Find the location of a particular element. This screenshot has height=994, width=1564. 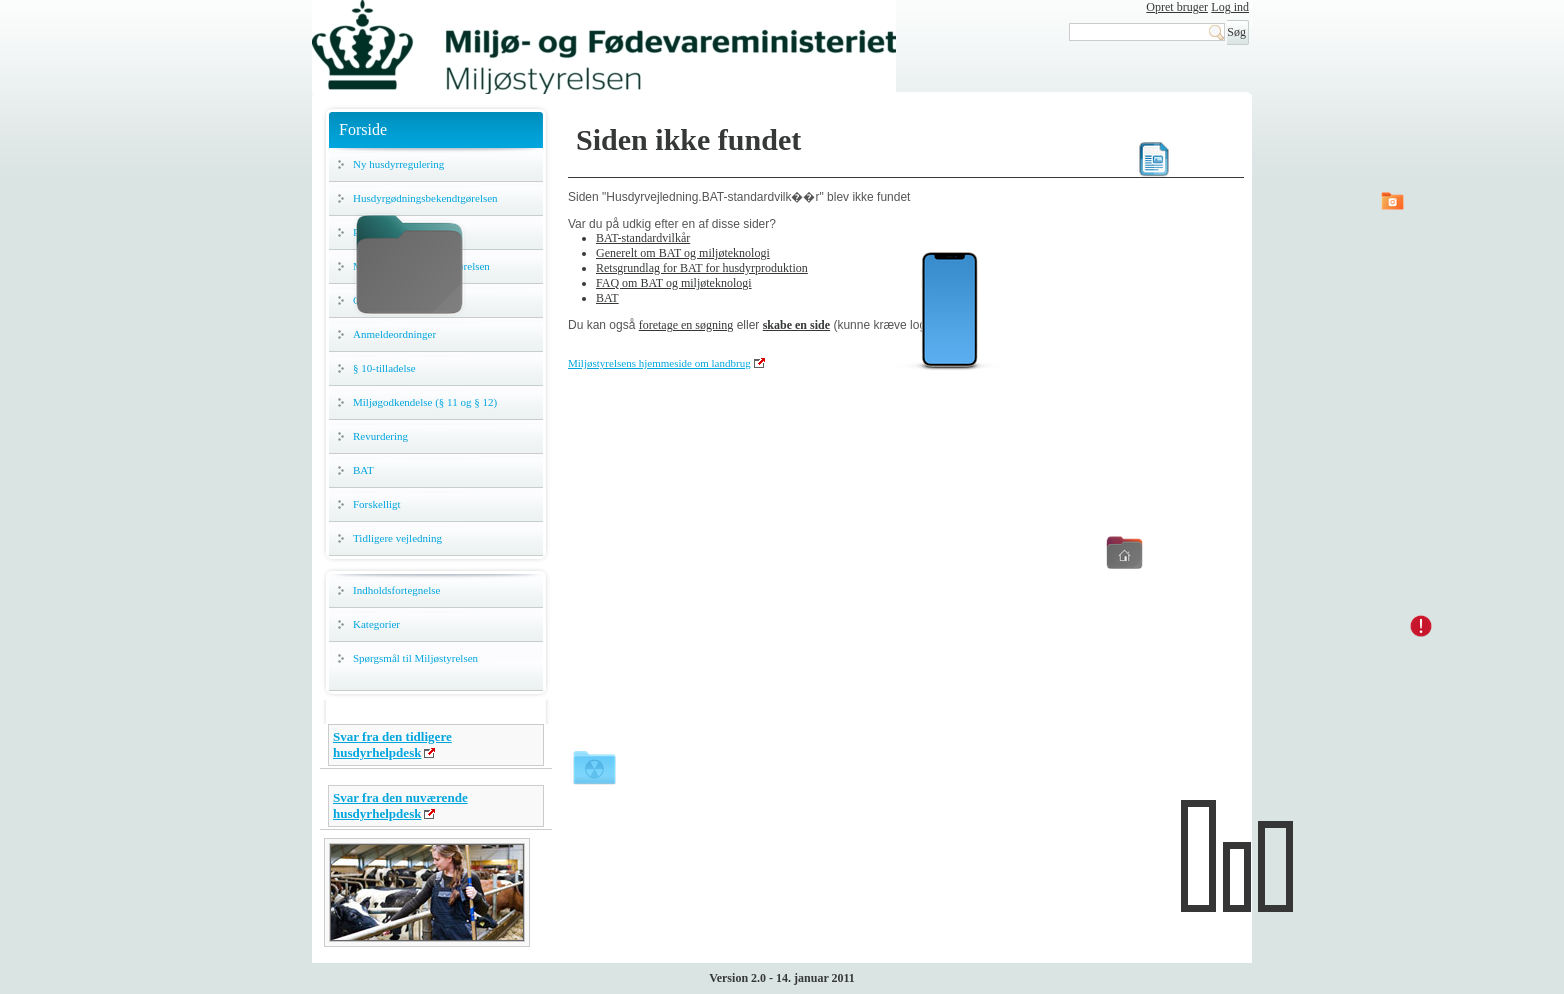

access your home folder is located at coordinates (1124, 552).